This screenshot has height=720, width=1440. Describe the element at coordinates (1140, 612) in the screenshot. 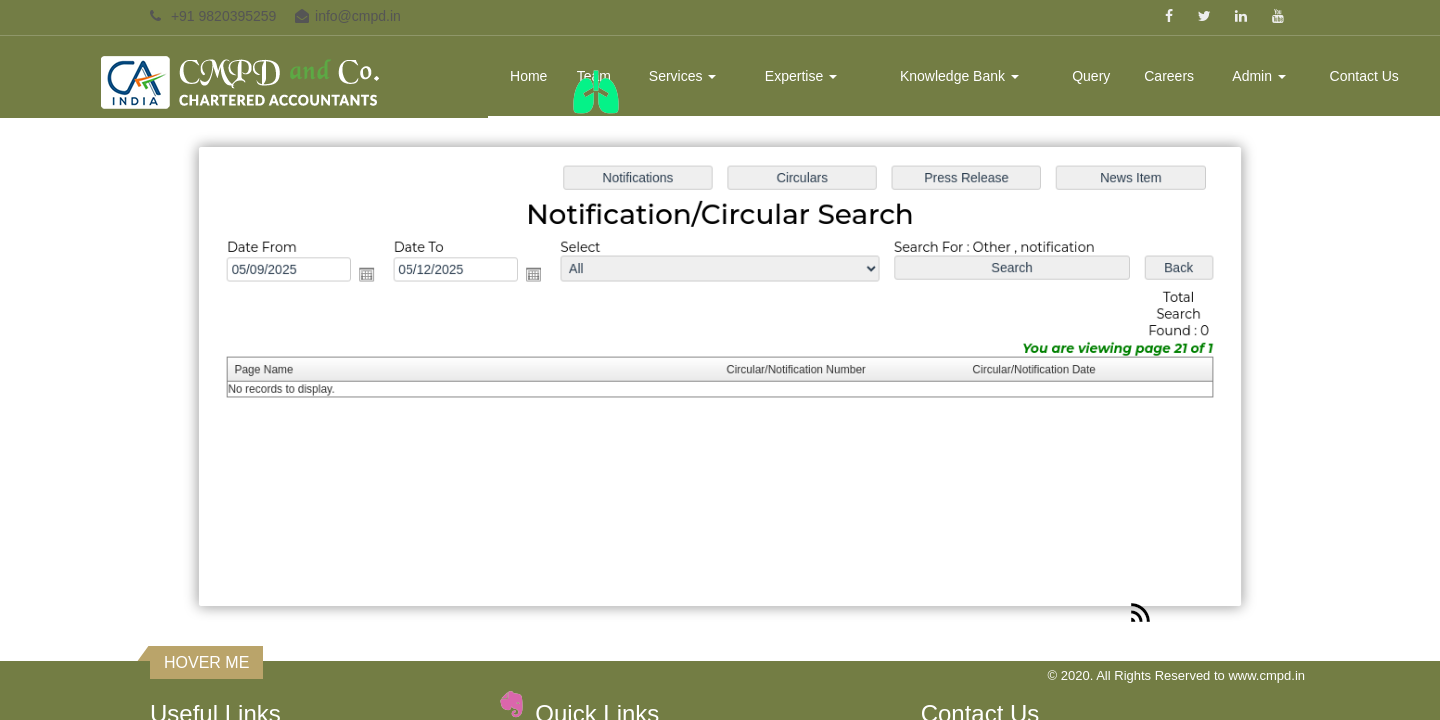

I see `subscribe to RSS feed` at that location.